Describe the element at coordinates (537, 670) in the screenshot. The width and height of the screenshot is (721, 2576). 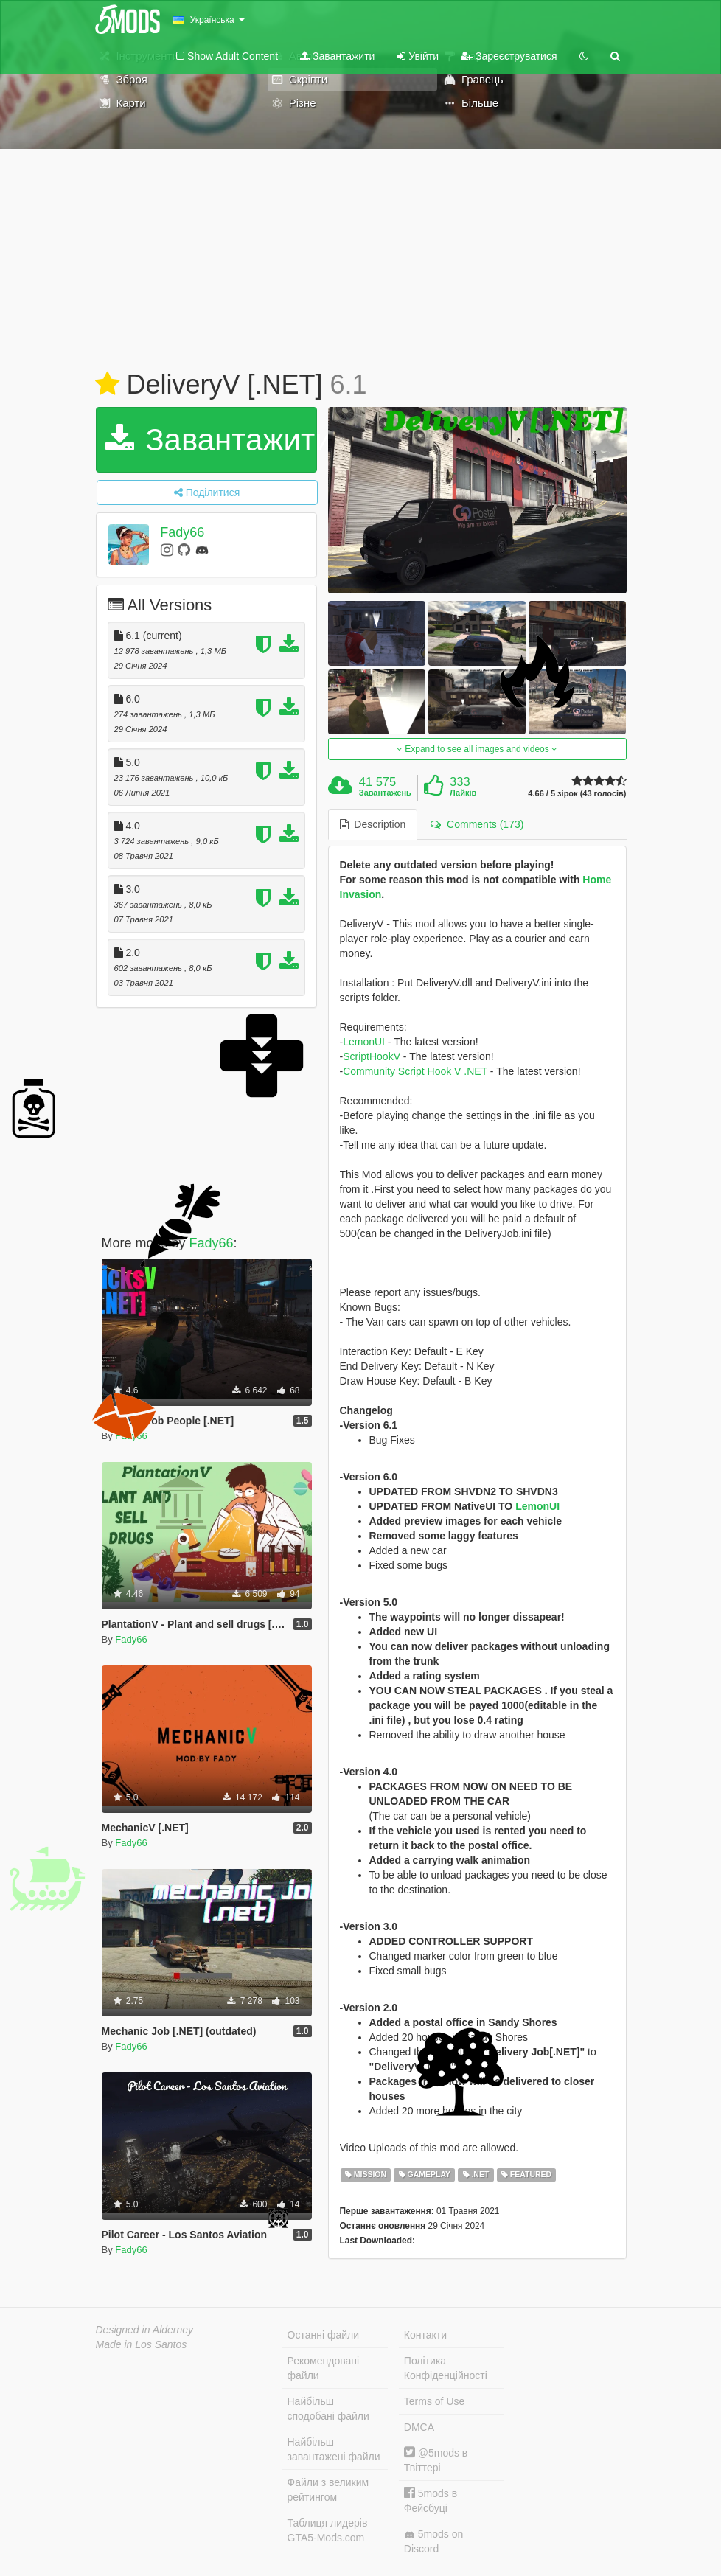
I see `indicates trending or popular content` at that location.